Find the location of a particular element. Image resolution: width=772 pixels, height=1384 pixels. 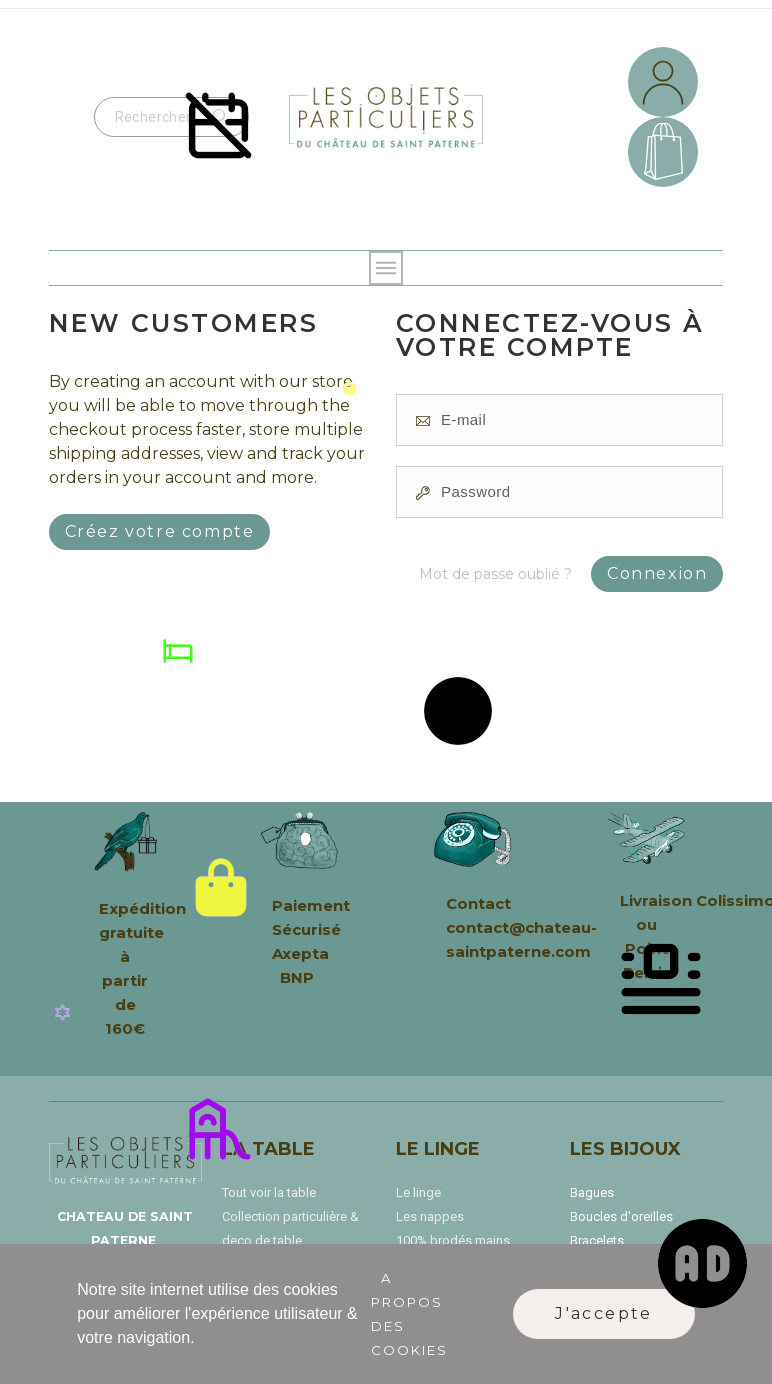

close or dismiss a dialog is located at coordinates (458, 711).